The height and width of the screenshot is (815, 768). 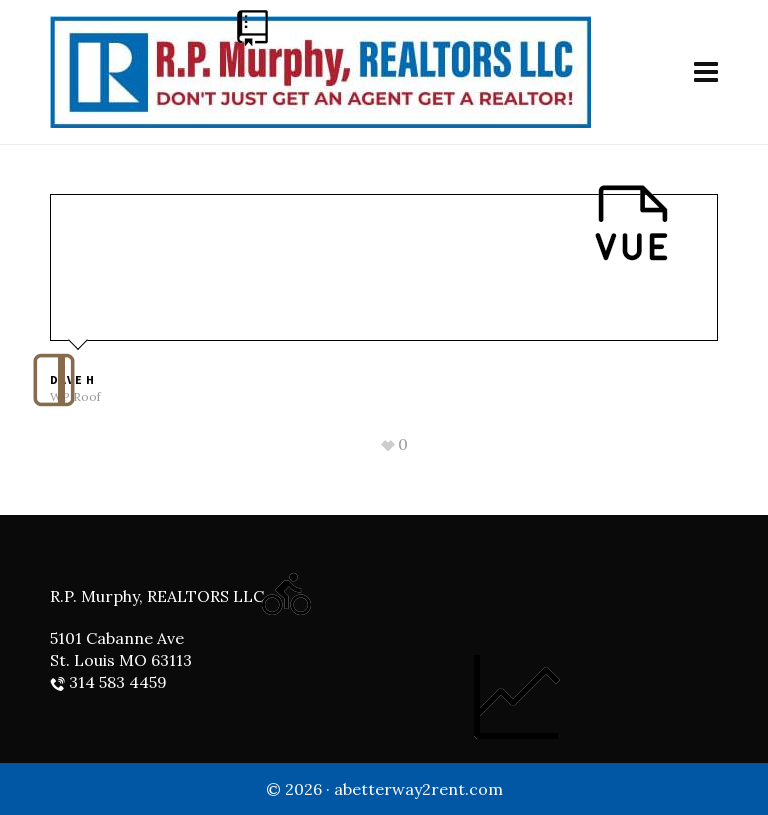 What do you see at coordinates (252, 25) in the screenshot?
I see `access repository or project files` at bounding box center [252, 25].